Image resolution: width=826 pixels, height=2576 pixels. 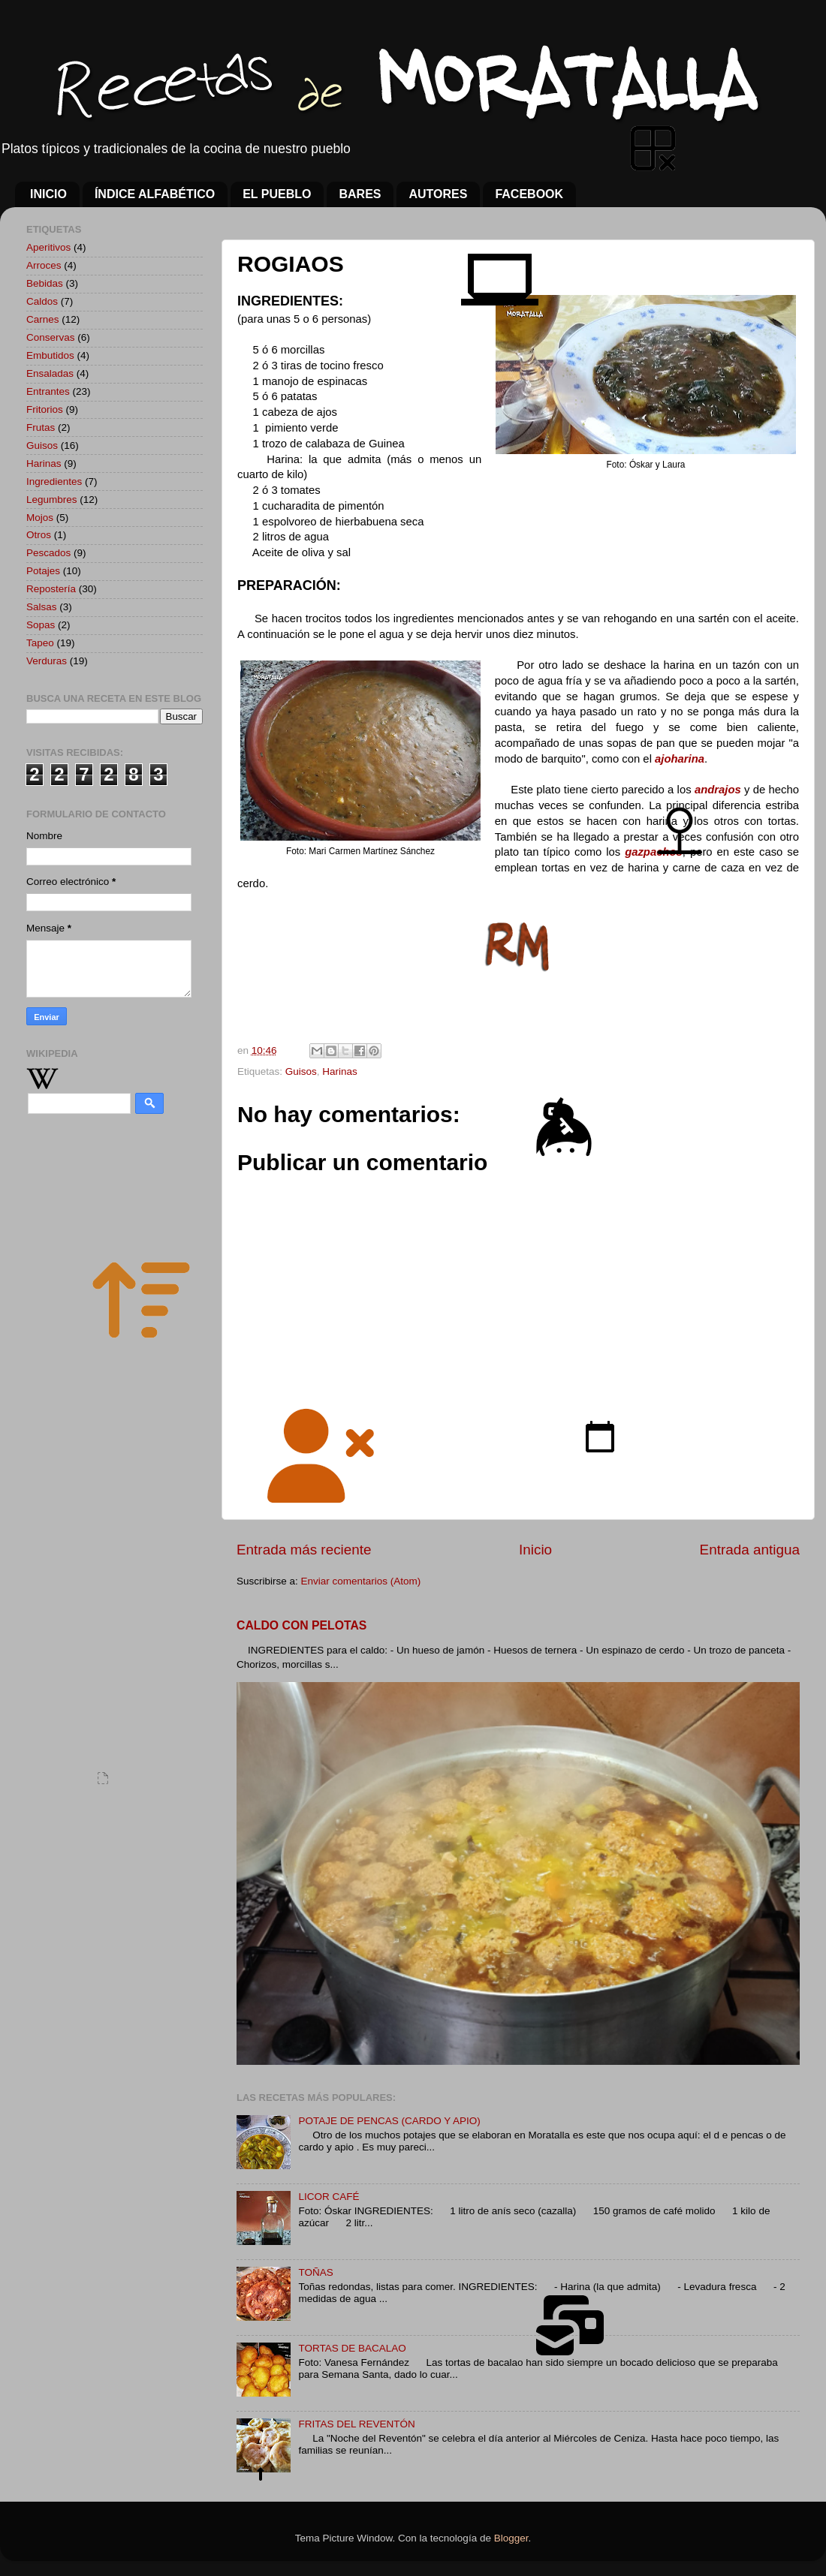 I want to click on view today's date, so click(x=600, y=1437).